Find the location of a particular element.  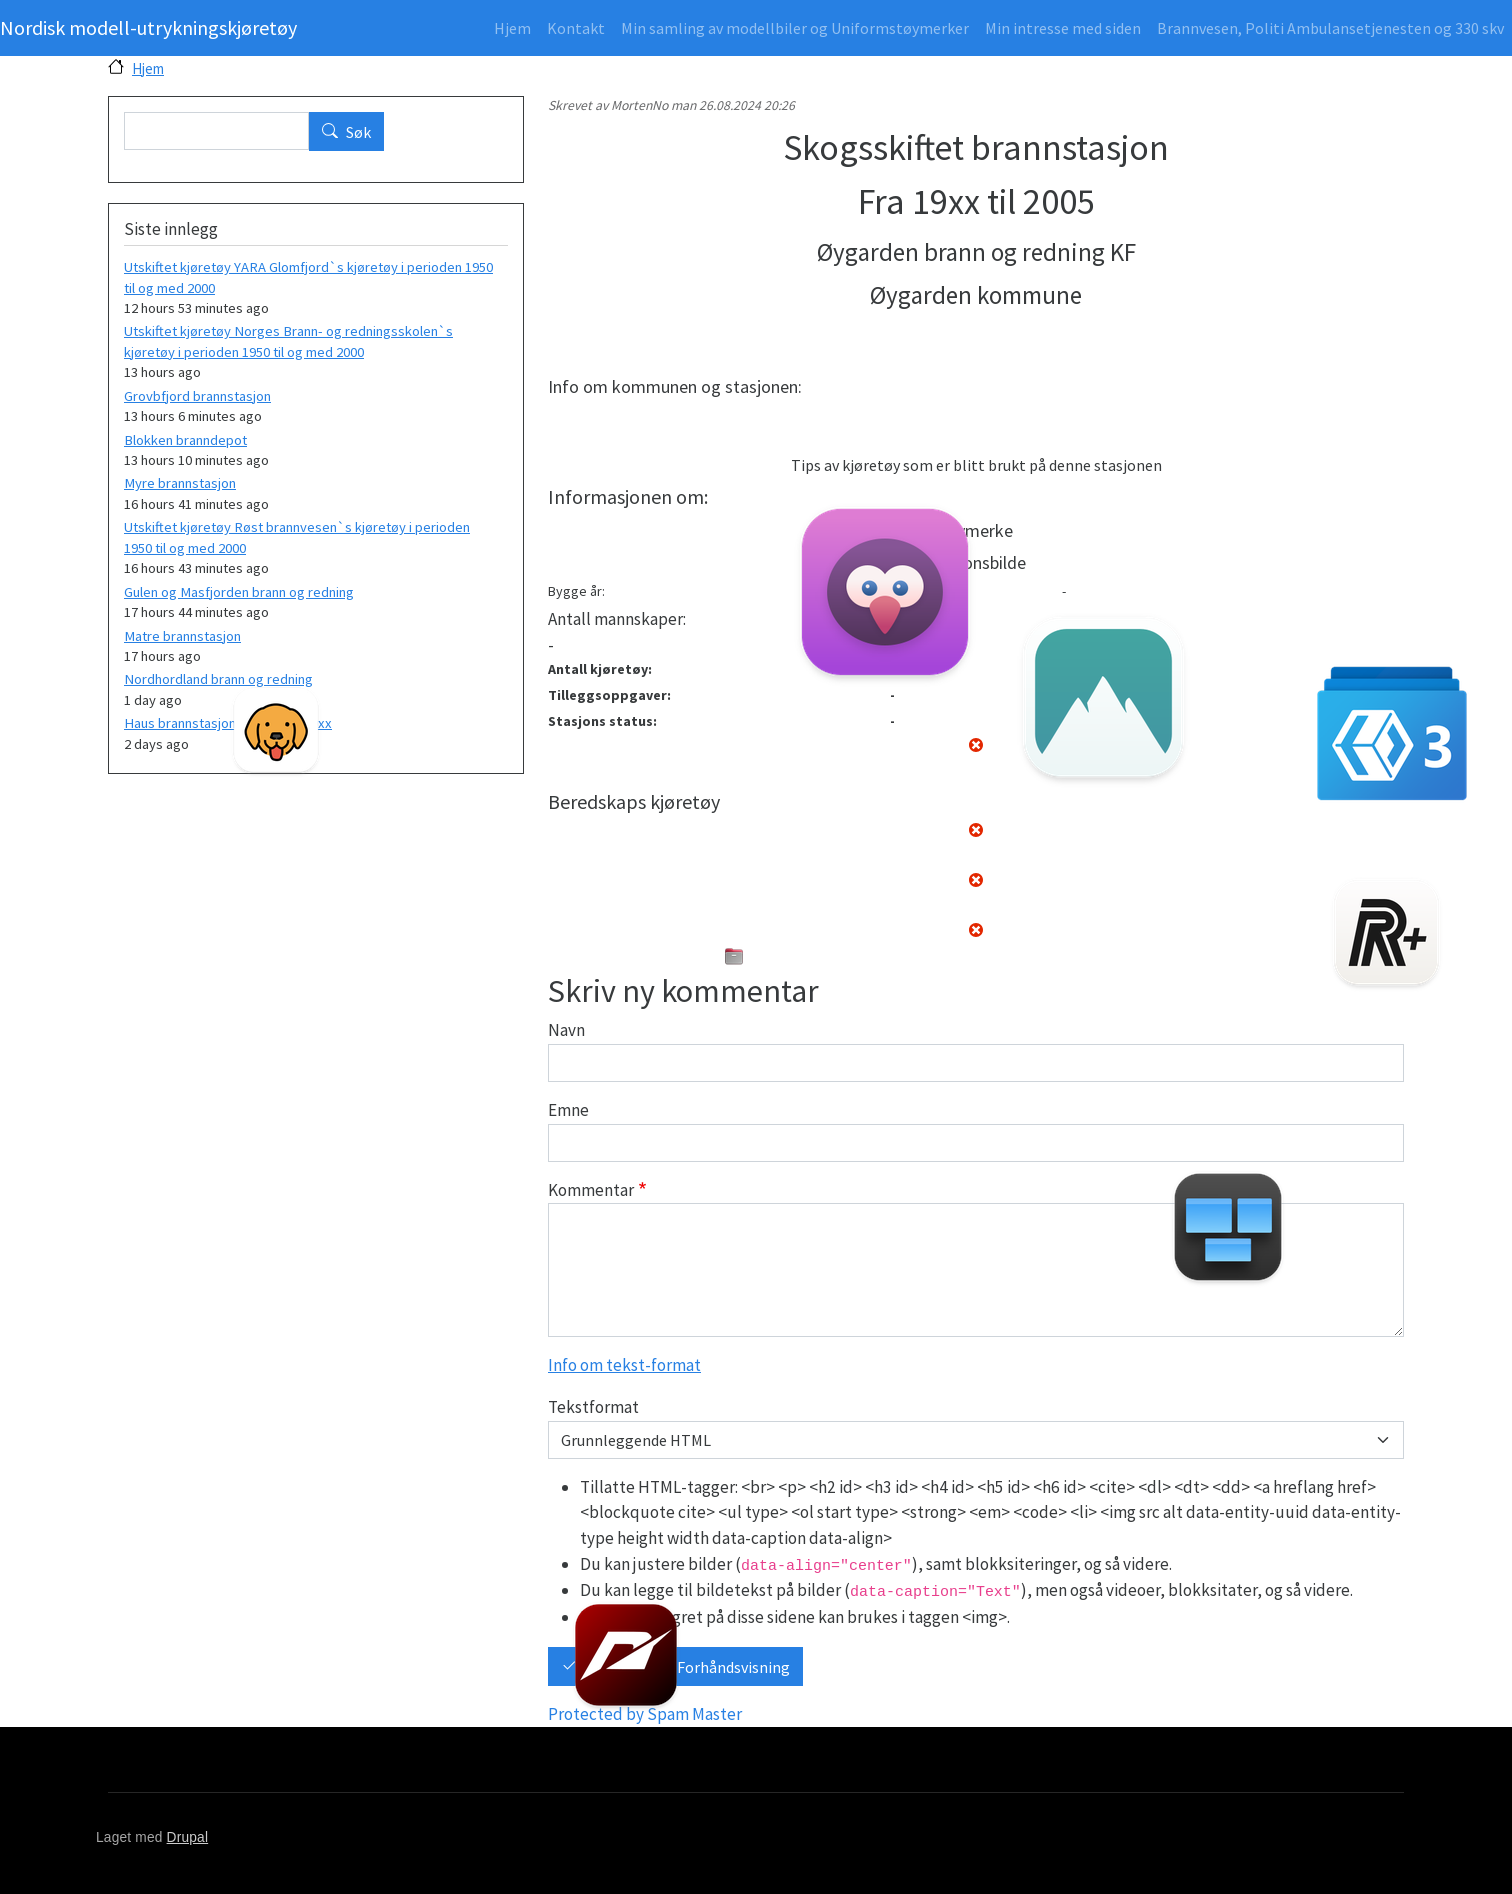

open multitasking view is located at coordinates (1228, 1227).